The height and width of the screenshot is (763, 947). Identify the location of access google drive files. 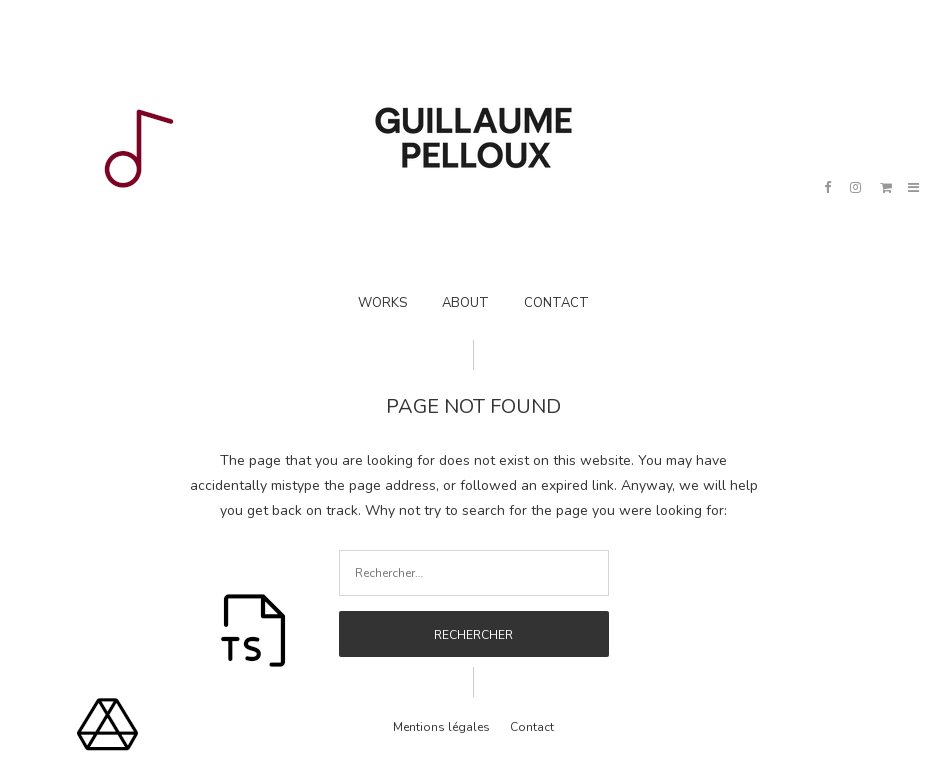
(107, 726).